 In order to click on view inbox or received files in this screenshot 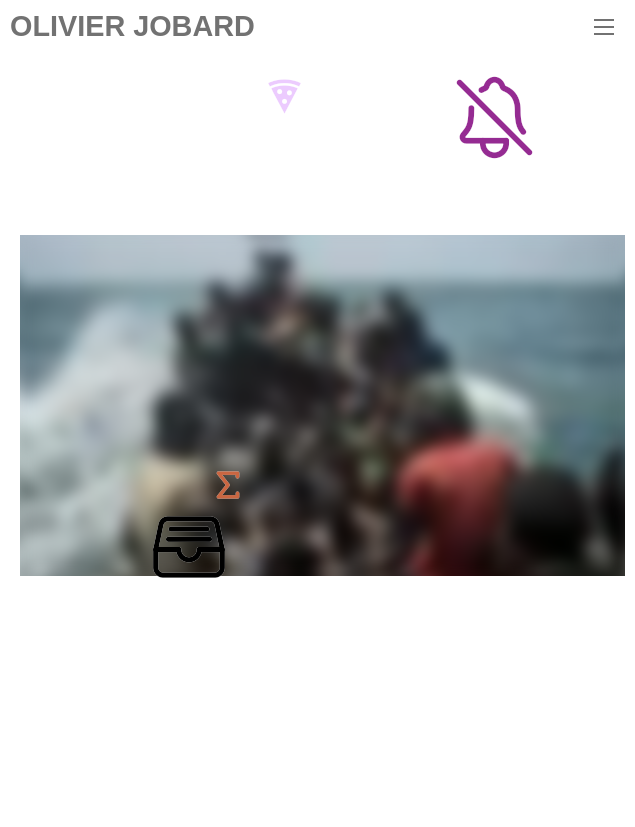, I will do `click(189, 547)`.